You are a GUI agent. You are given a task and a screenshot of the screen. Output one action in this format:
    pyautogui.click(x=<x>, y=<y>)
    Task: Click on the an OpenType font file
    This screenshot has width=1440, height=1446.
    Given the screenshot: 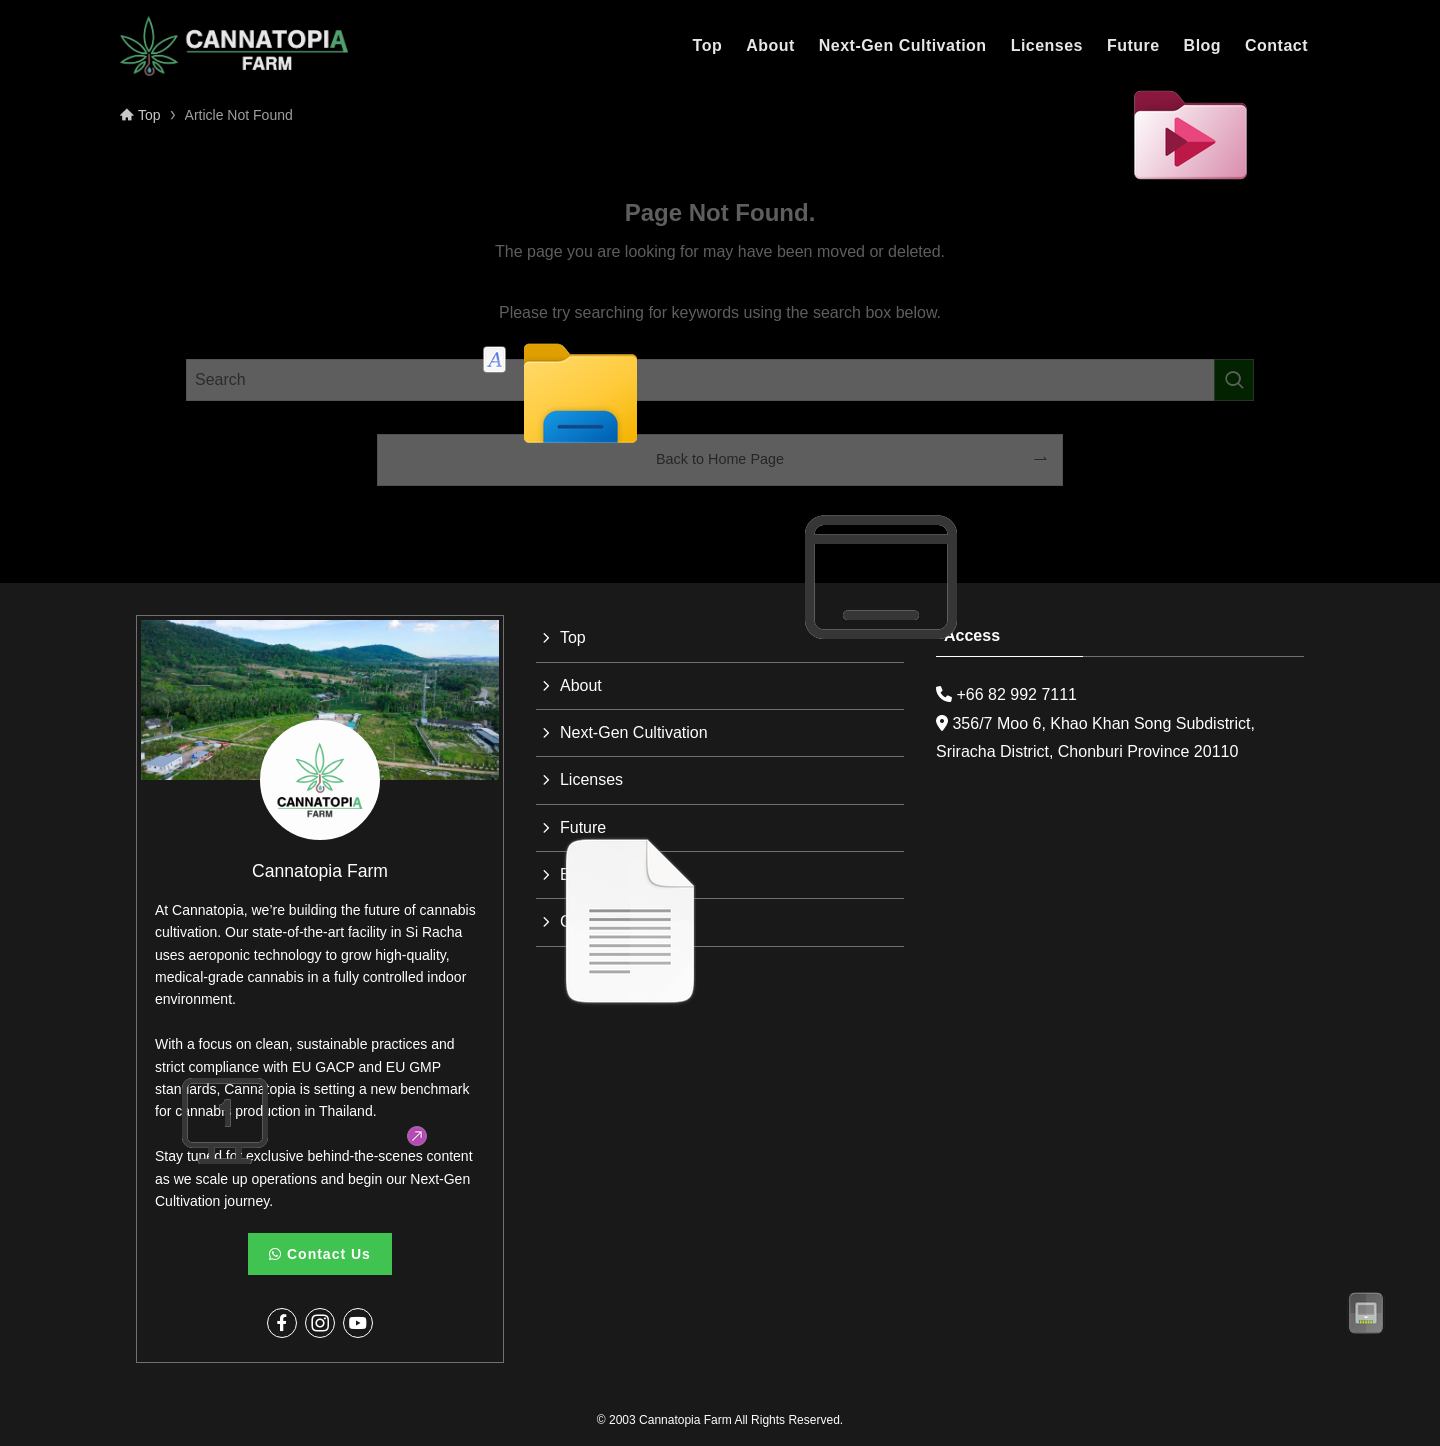 What is the action you would take?
    pyautogui.click(x=494, y=359)
    